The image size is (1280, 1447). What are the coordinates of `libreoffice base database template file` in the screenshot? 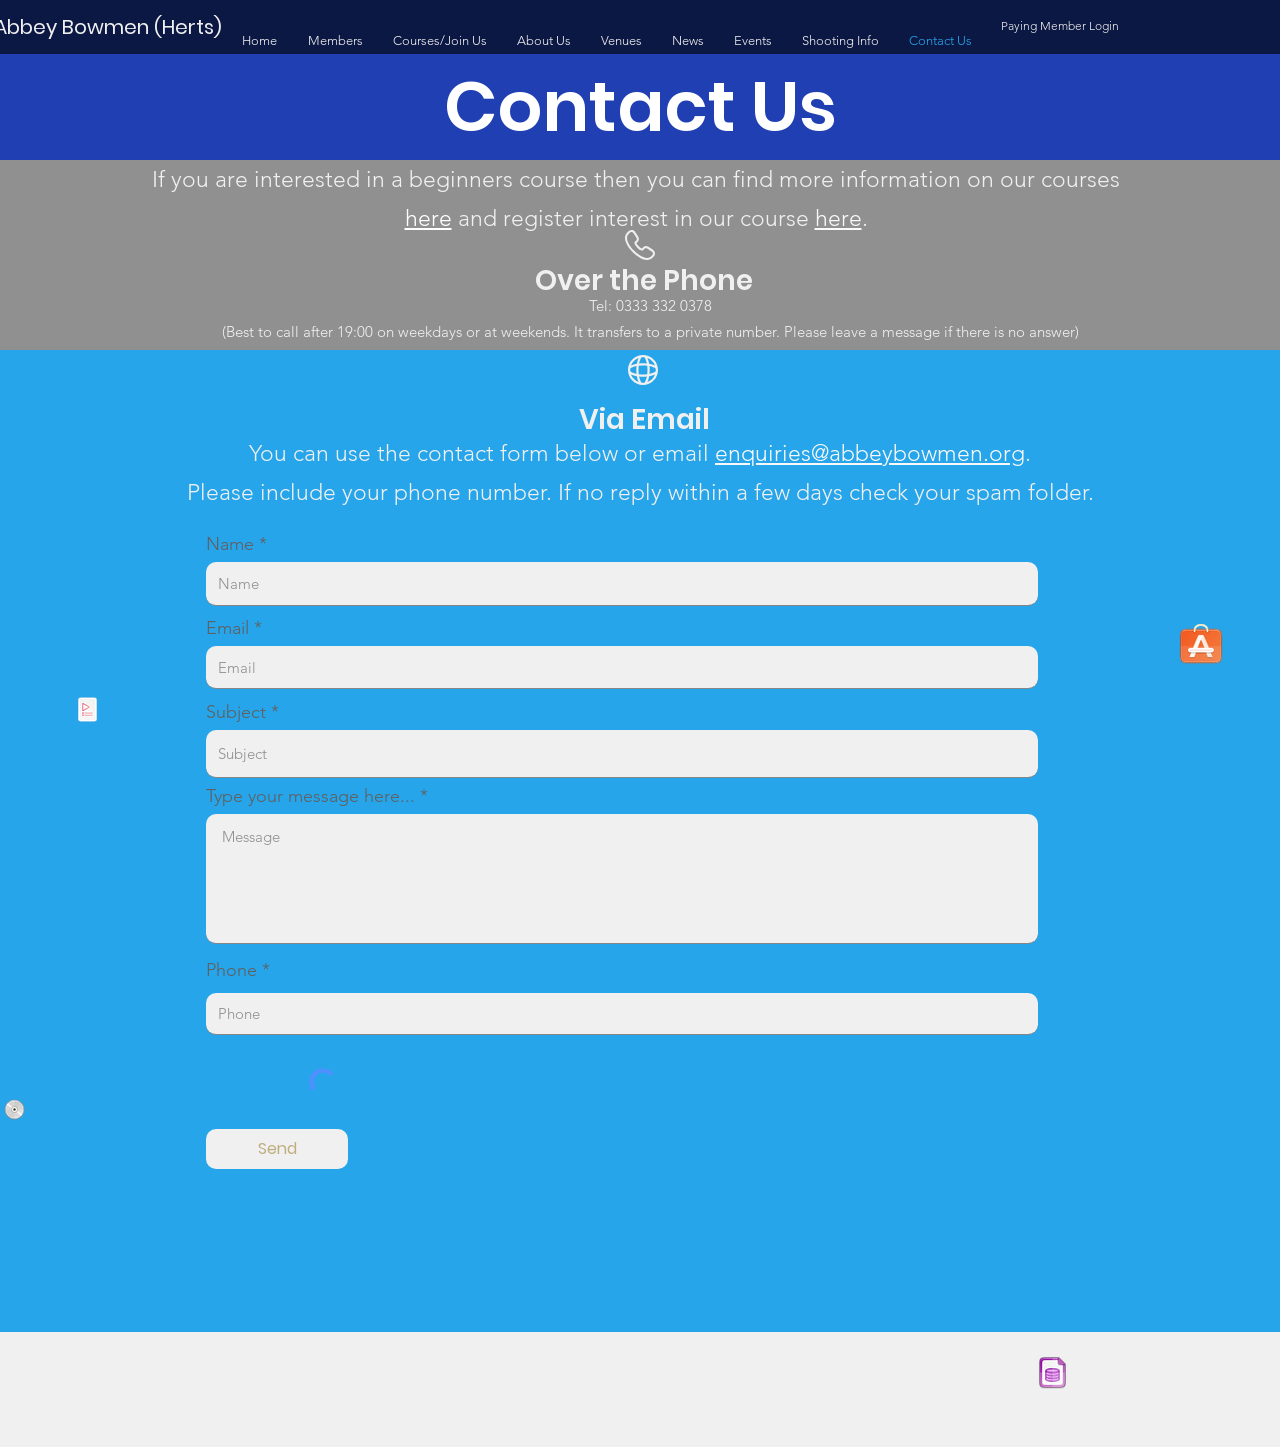 It's located at (1052, 1372).